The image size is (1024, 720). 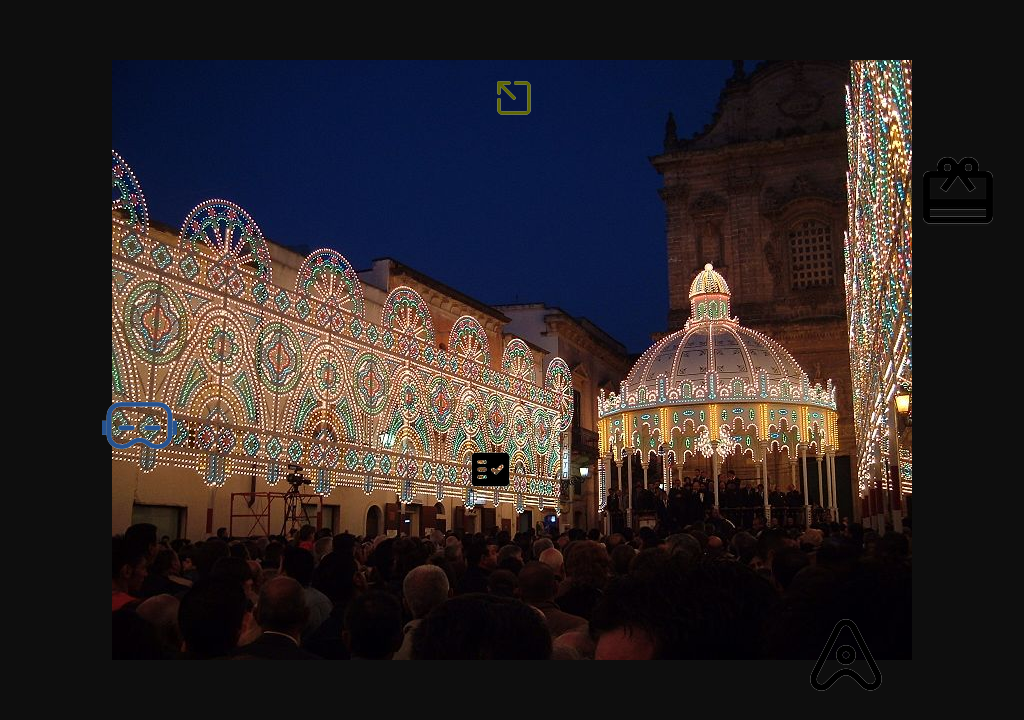 I want to click on open link in new window, so click(x=514, y=98).